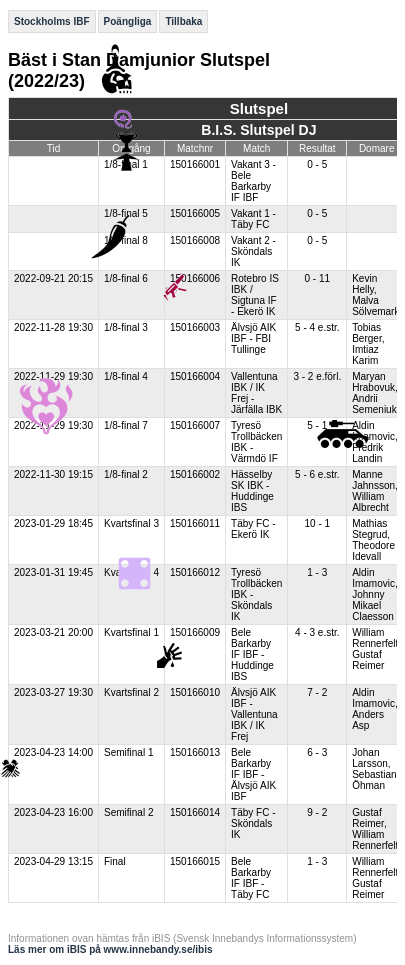 This screenshot has height=965, width=405. What do you see at coordinates (123, 119) in the screenshot?
I see `indicates a temptation or forbidden choice in gameplay` at bounding box center [123, 119].